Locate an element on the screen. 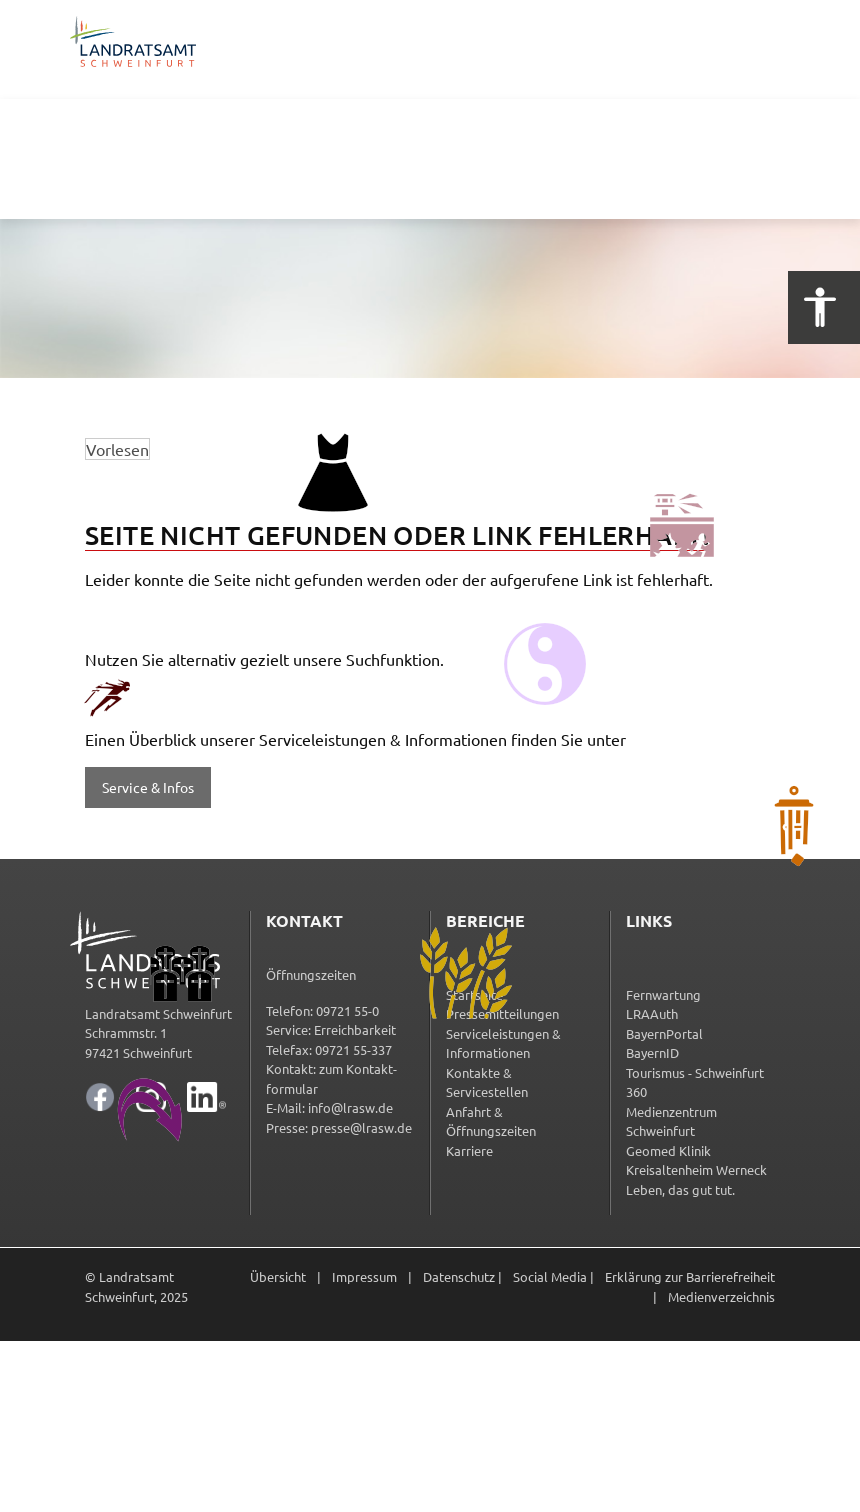 The image size is (860, 1512). decorative windchimes element for a game interface is located at coordinates (794, 826).